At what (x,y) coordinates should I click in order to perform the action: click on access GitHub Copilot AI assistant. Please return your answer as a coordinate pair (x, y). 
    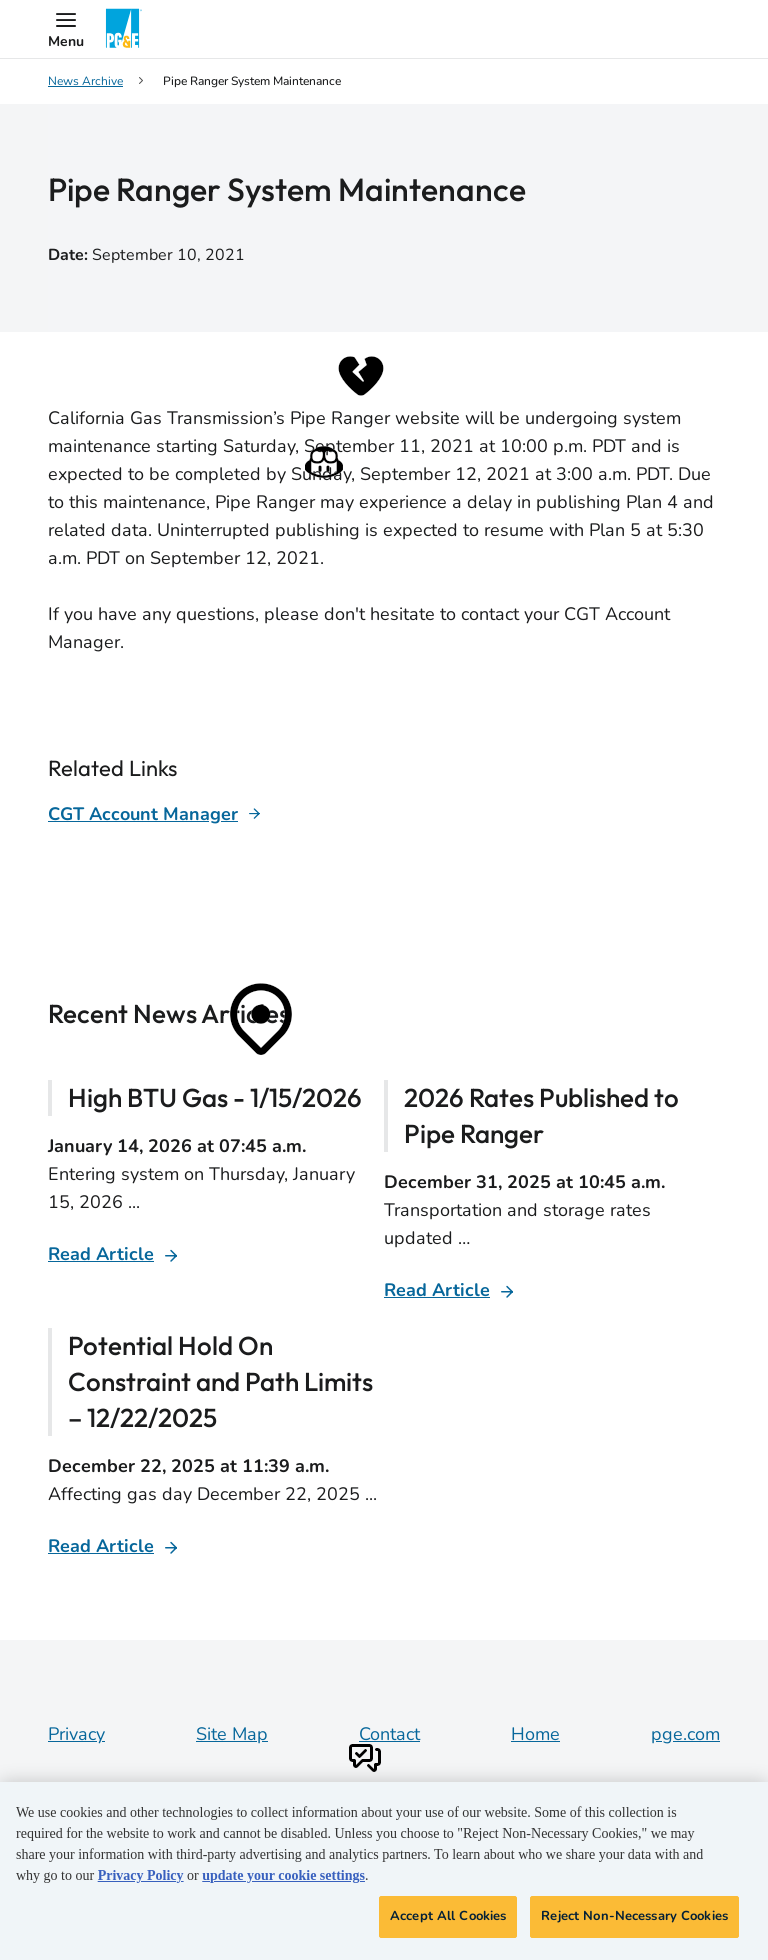
    Looking at the image, I should click on (324, 462).